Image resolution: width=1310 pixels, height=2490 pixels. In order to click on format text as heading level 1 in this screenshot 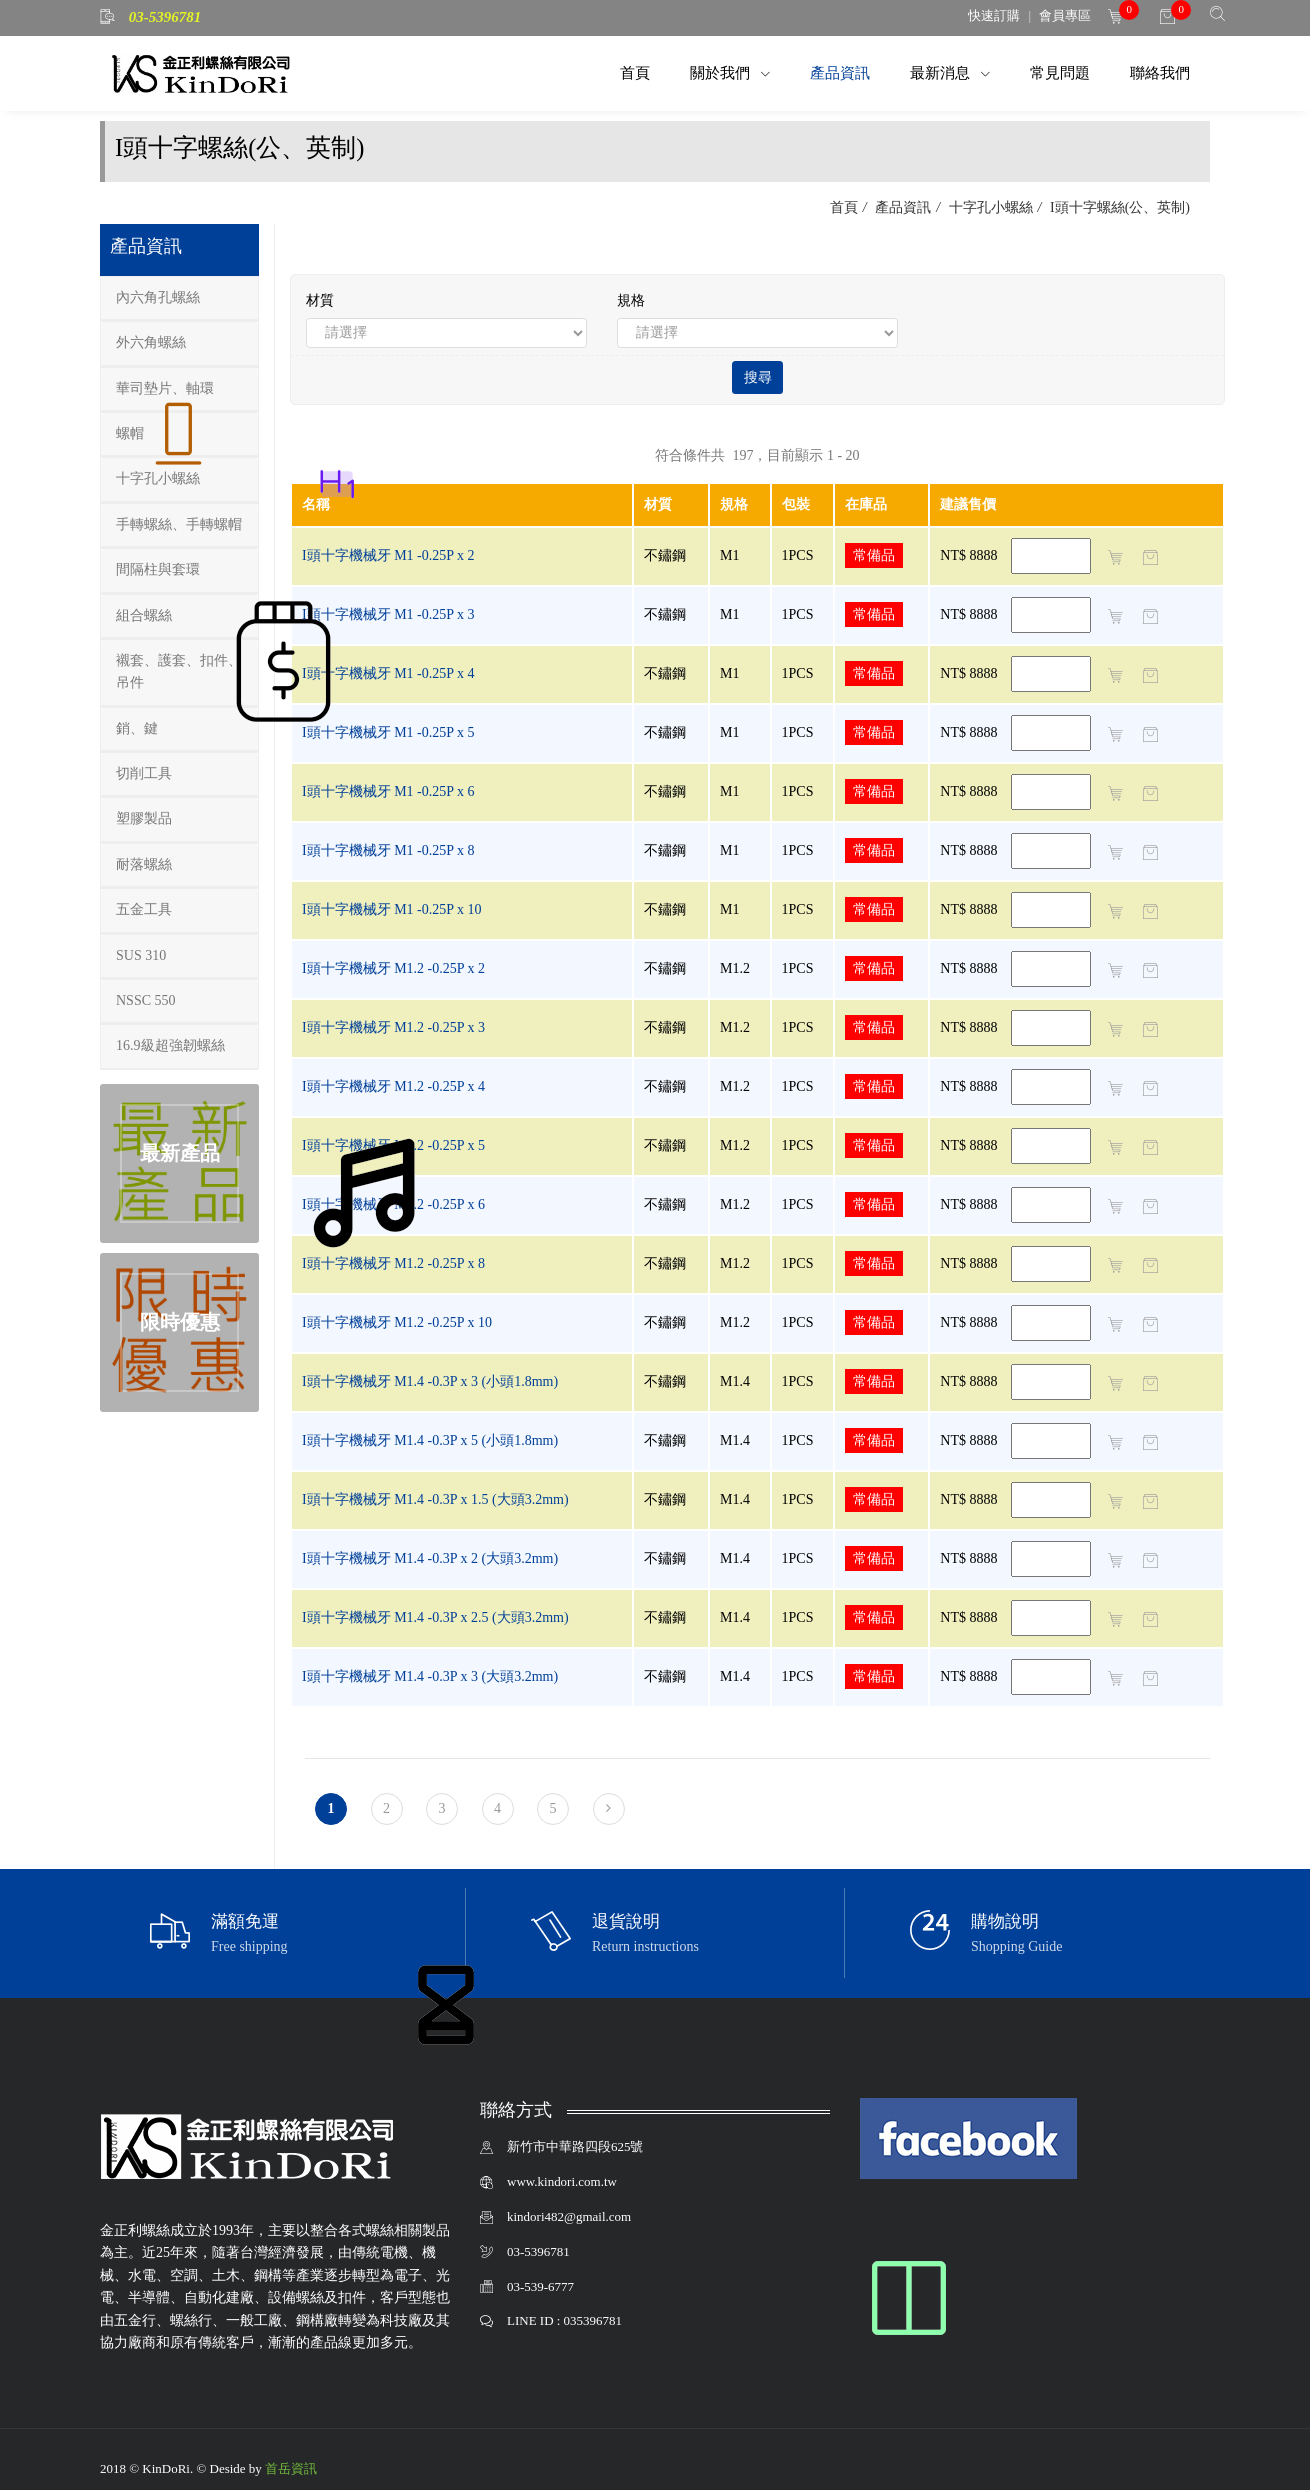, I will do `click(336, 483)`.